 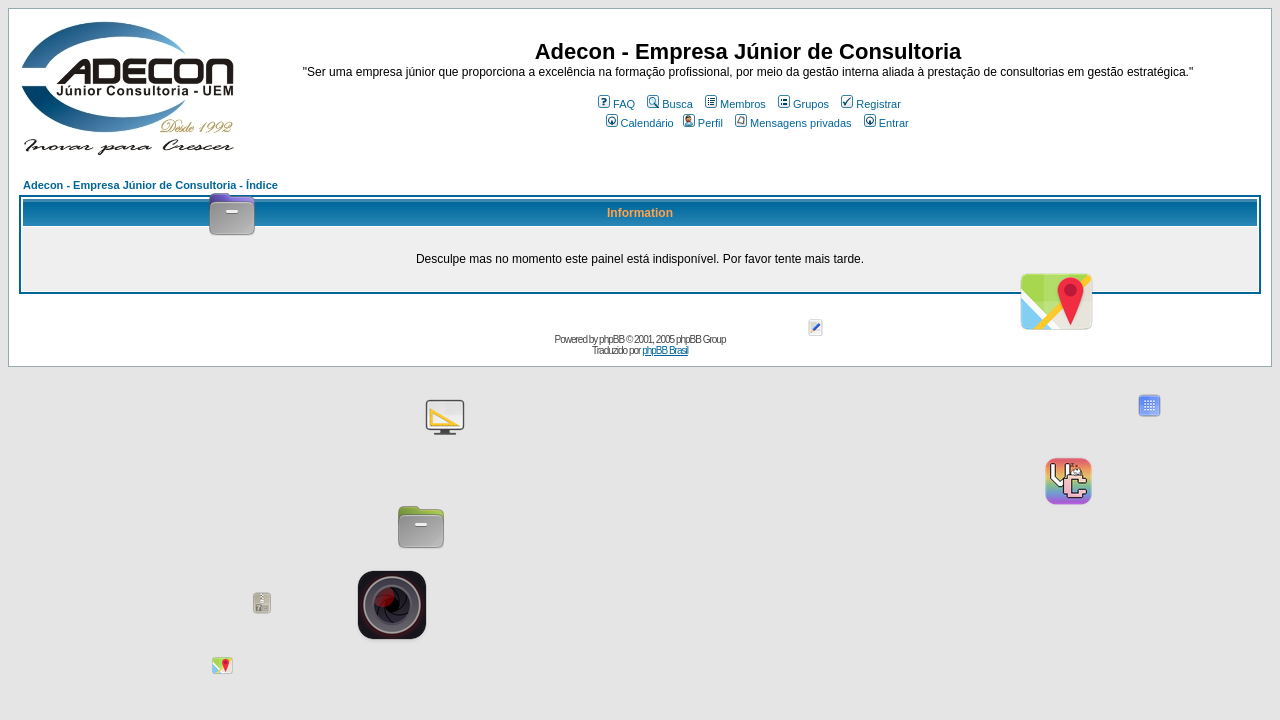 I want to click on a 7z compressed archive file, so click(x=262, y=603).